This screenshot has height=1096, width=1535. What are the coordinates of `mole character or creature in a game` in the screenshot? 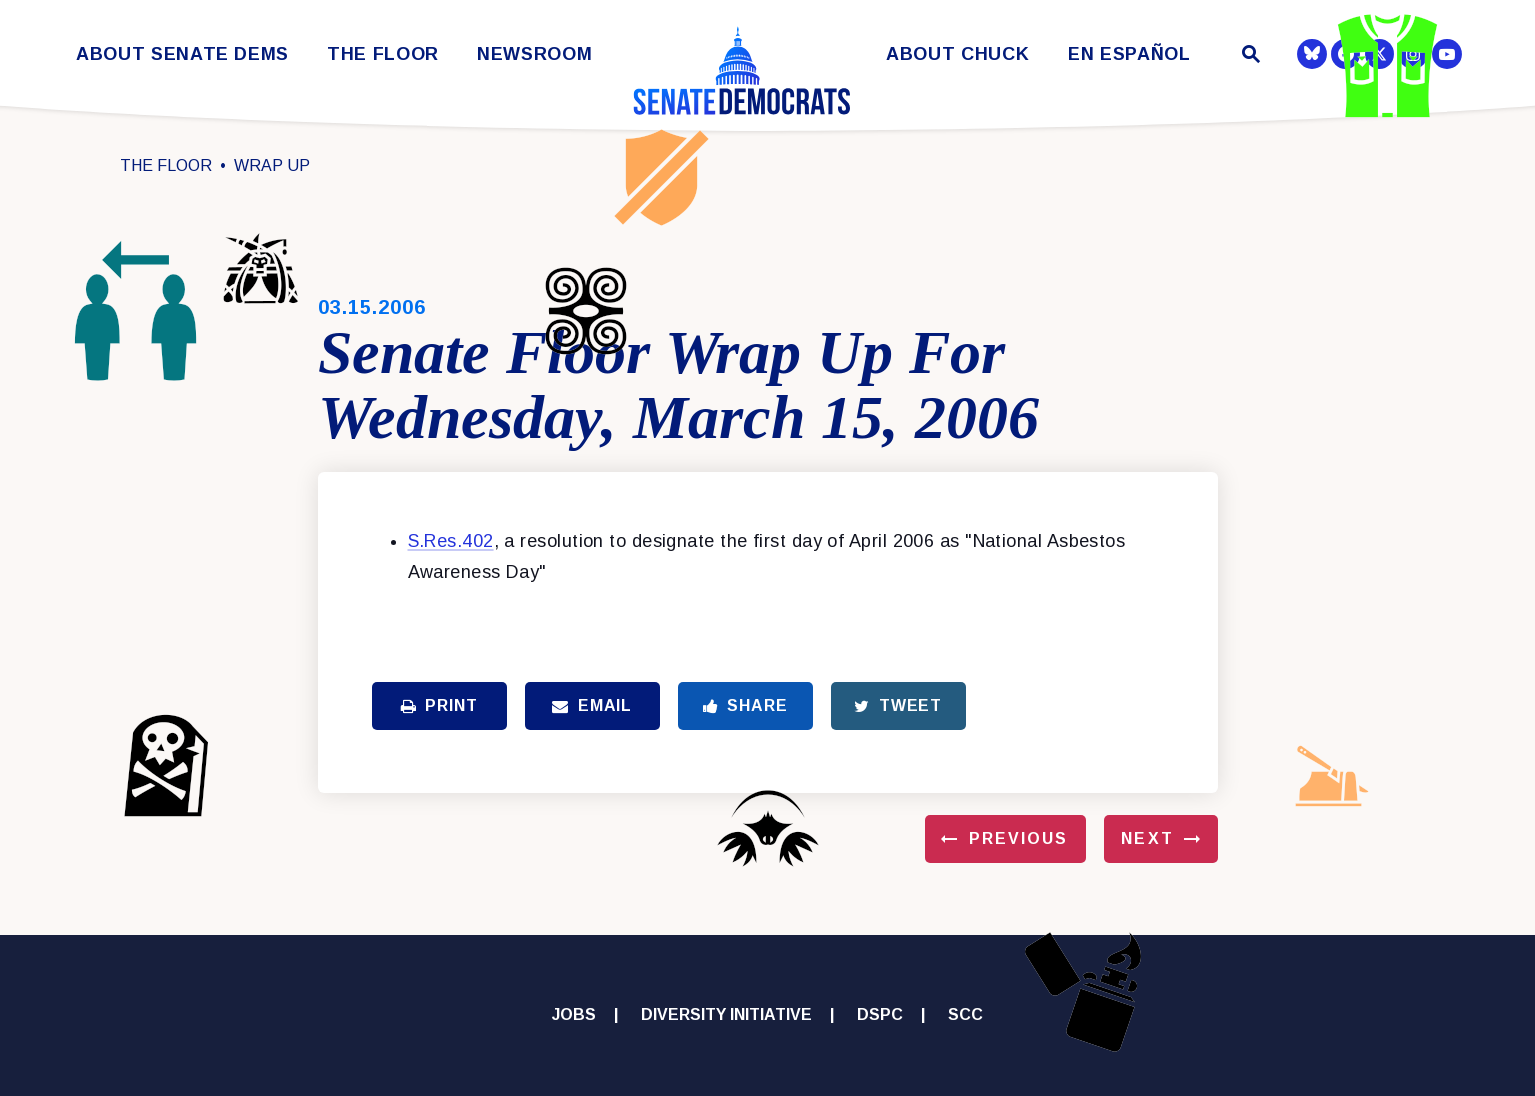 It's located at (768, 822).